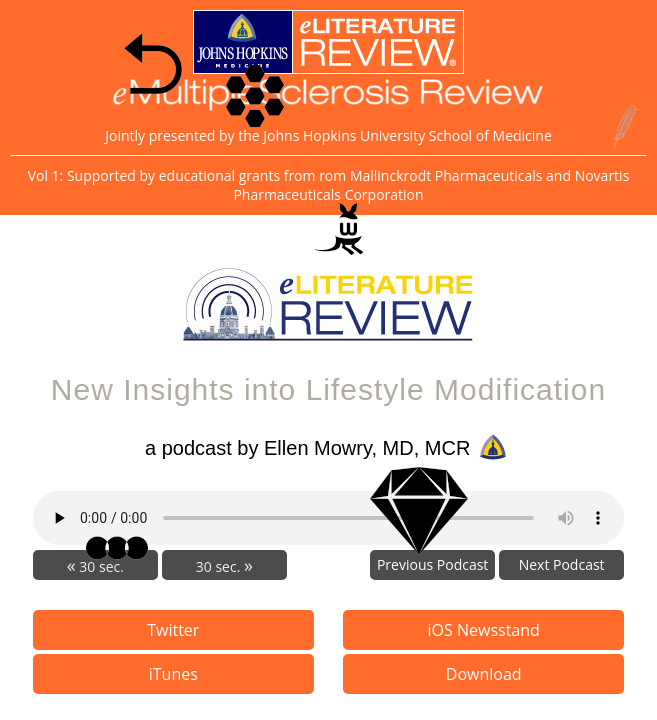 The height and width of the screenshot is (720, 657). What do you see at coordinates (339, 229) in the screenshot?
I see `open wallabag read-it-later app` at bounding box center [339, 229].